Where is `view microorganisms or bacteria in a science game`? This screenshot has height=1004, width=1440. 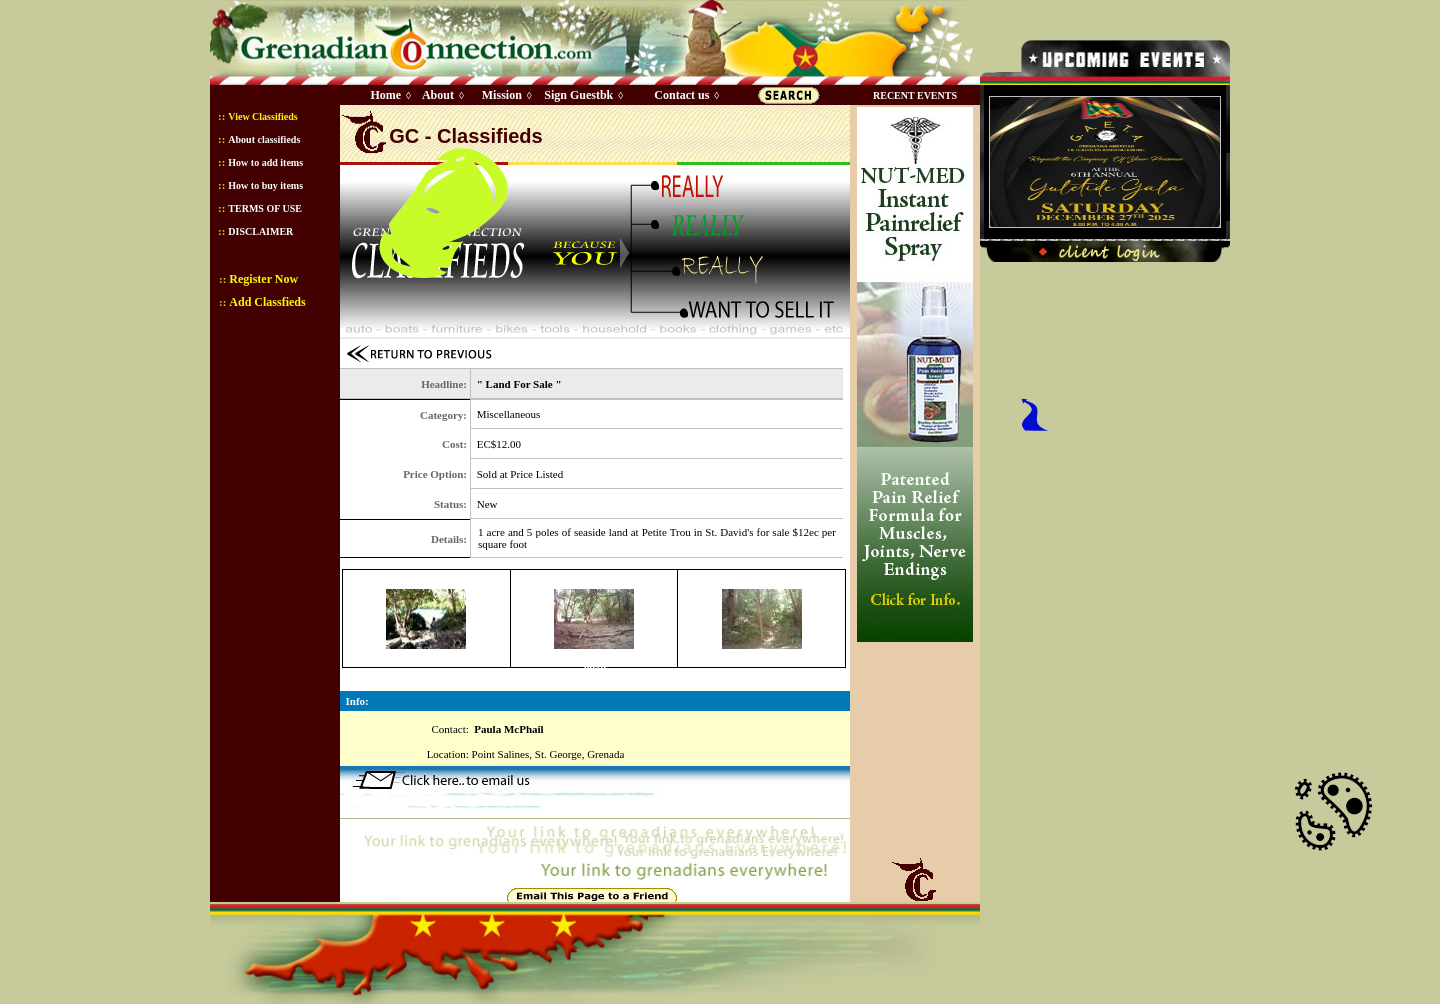
view microorganisms or bacteria in a science game is located at coordinates (1333, 811).